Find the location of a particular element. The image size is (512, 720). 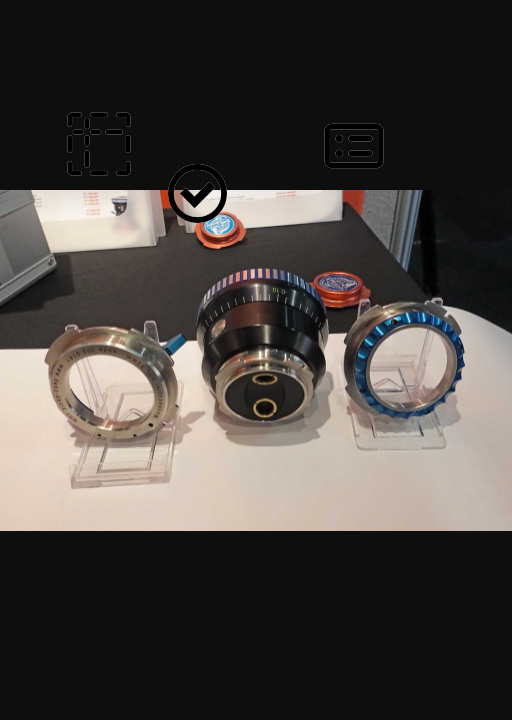

indicates task or action completed successfully is located at coordinates (197, 193).